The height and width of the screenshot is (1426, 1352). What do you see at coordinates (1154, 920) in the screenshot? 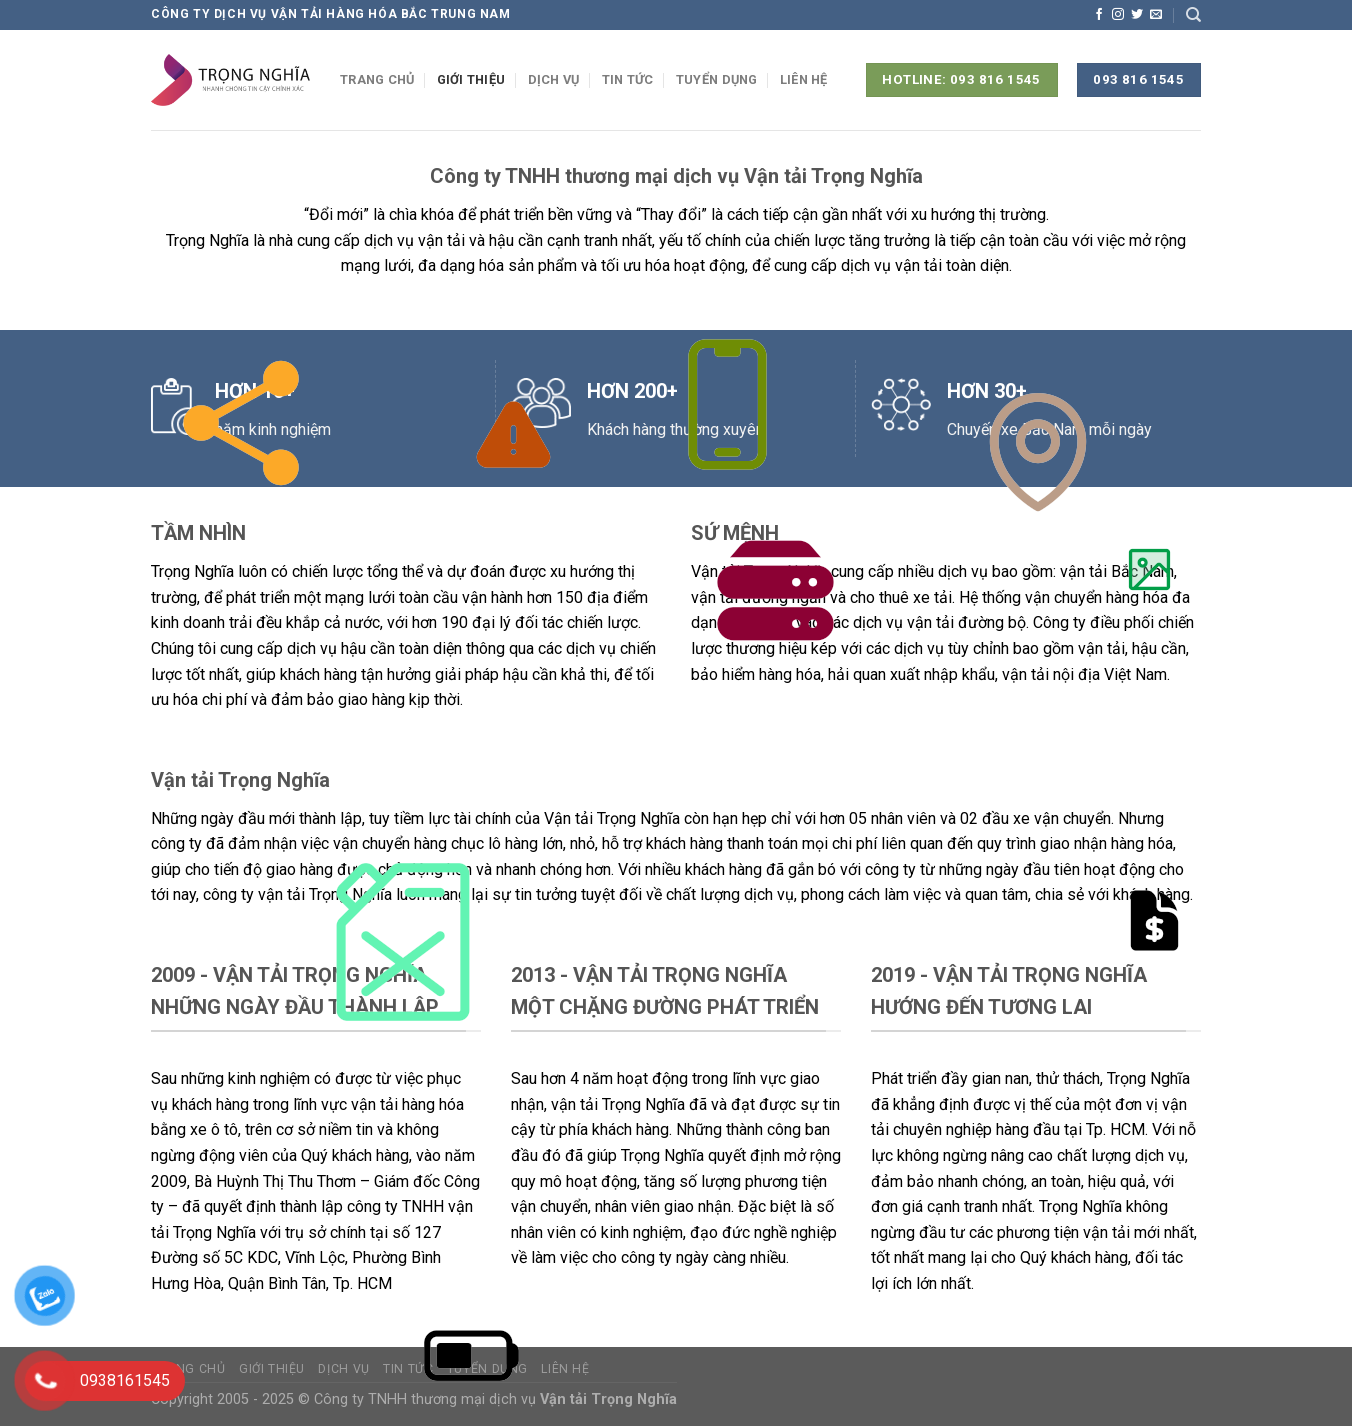
I see `view financial document or invoice` at bounding box center [1154, 920].